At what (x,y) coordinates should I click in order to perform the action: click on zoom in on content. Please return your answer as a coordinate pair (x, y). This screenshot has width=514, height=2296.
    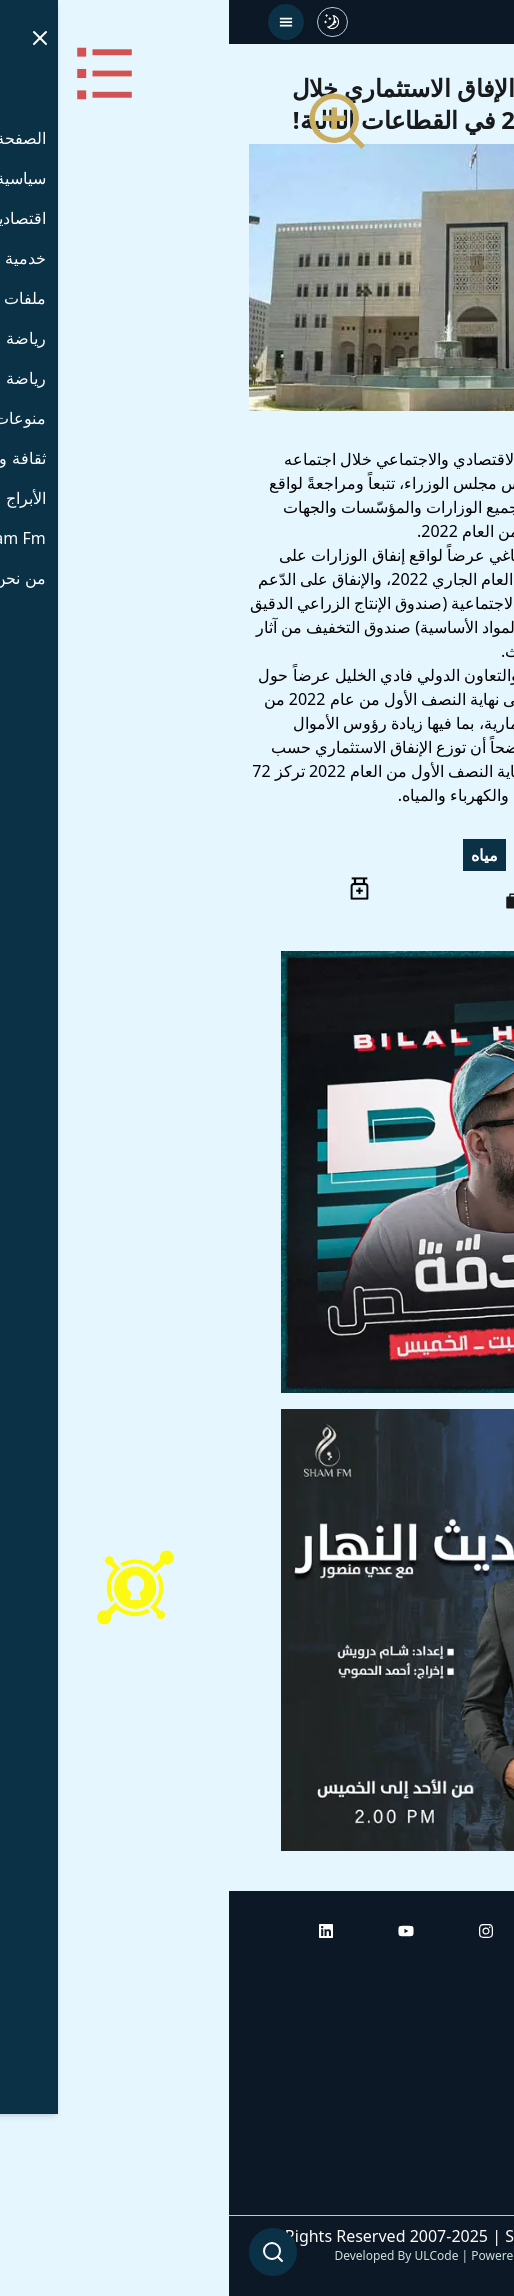
    Looking at the image, I should click on (337, 121).